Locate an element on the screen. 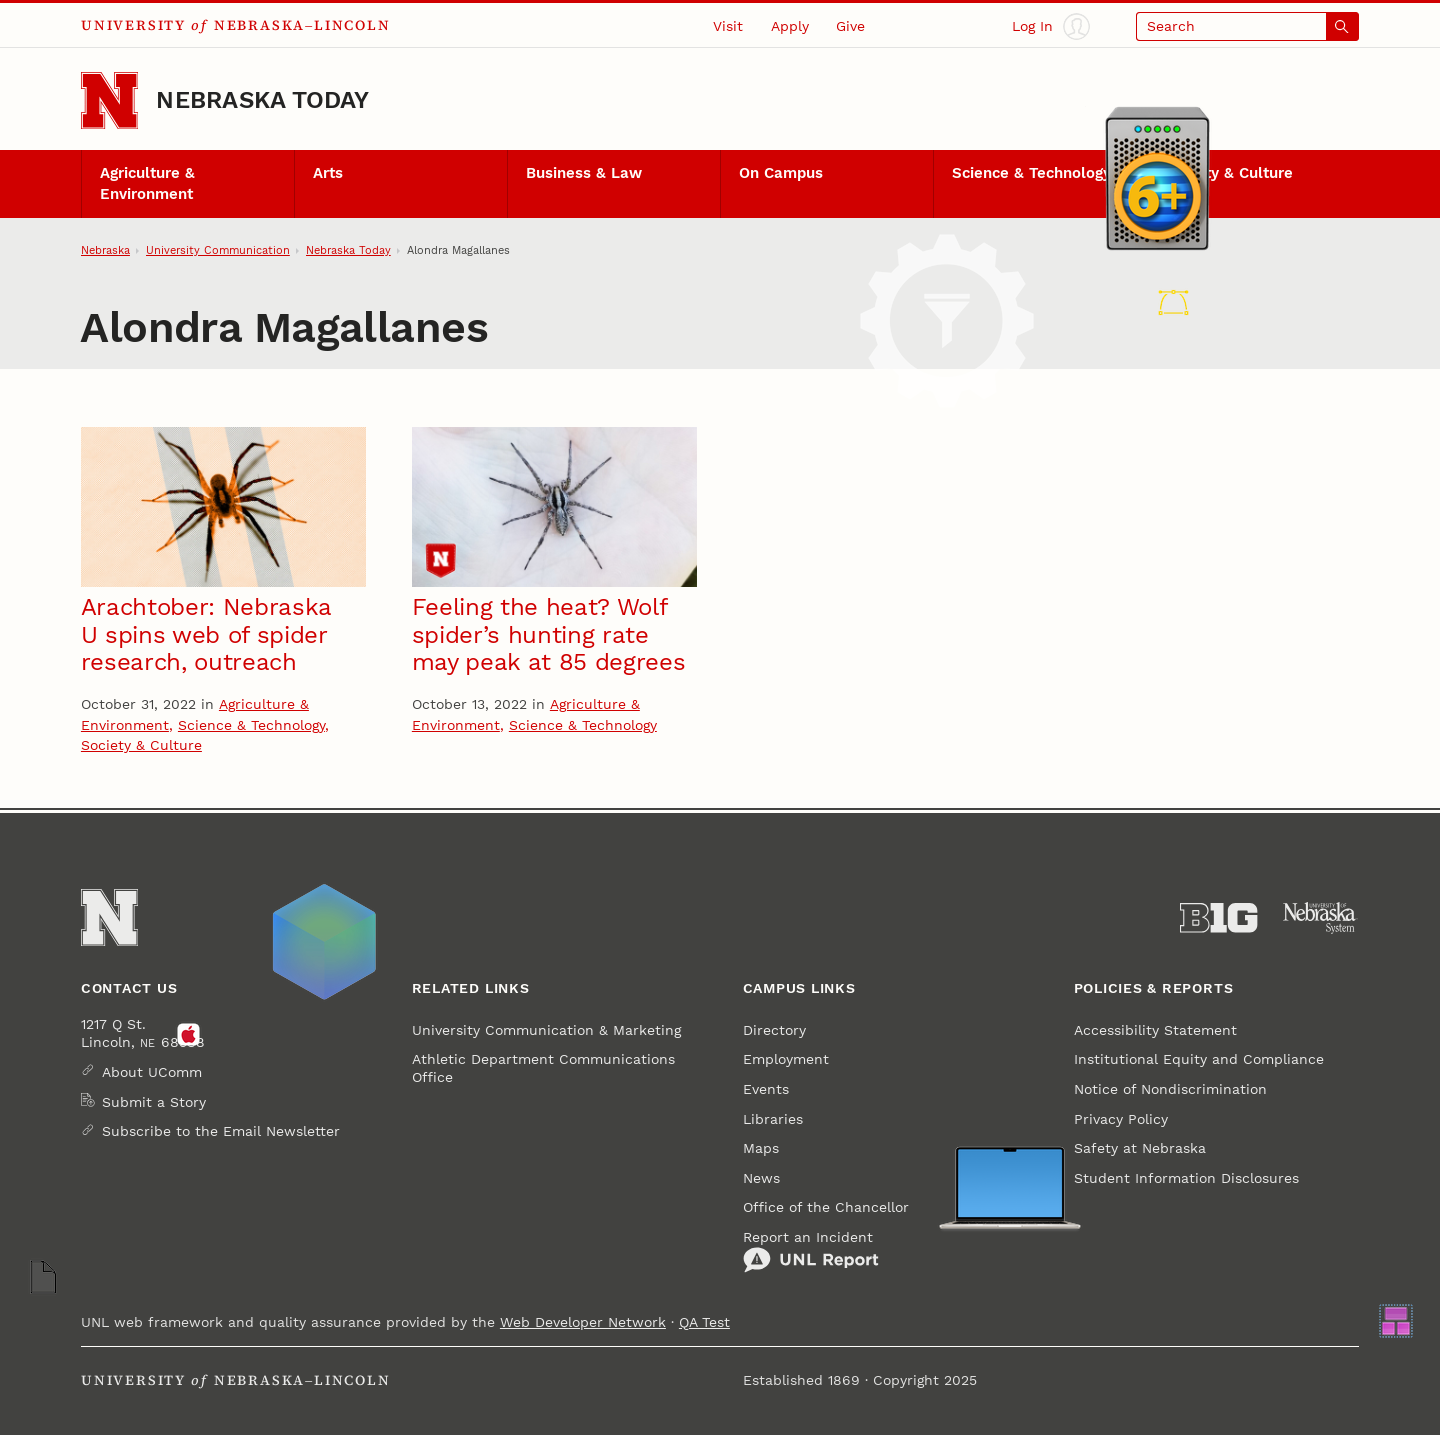 Image resolution: width=1440 pixels, height=1435 pixels. adjust parameter behavior settings is located at coordinates (947, 321).